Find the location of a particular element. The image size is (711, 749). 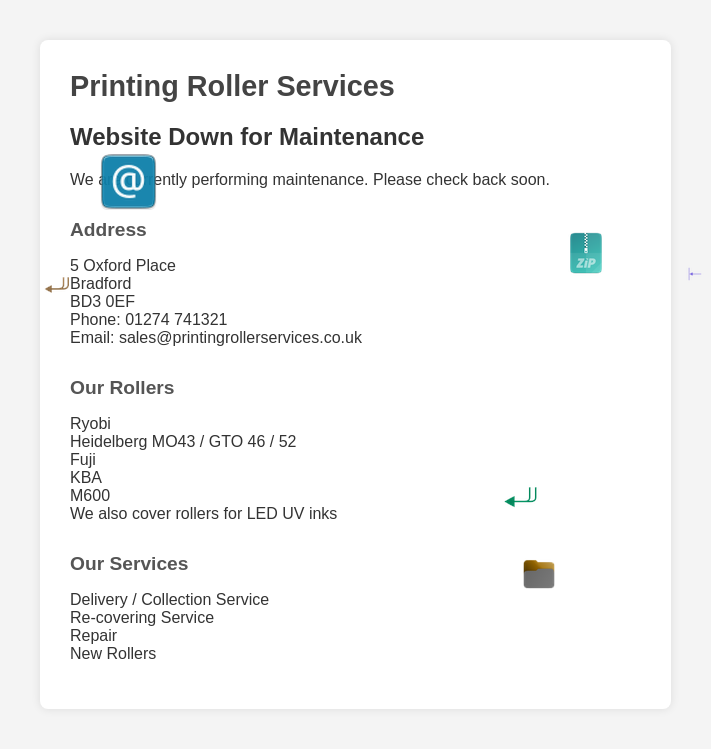

access online accounts settings is located at coordinates (128, 181).